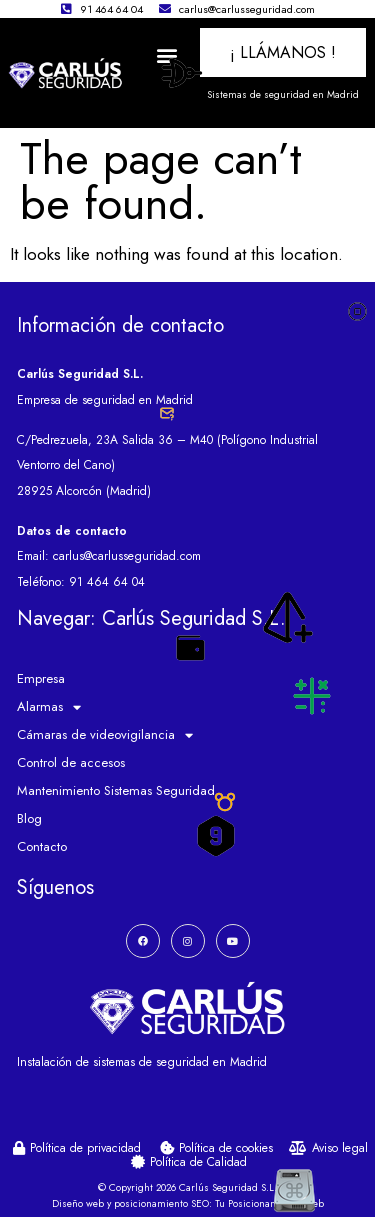 The width and height of the screenshot is (375, 1217). What do you see at coordinates (287, 617) in the screenshot?
I see `add a new 3D object or shape` at bounding box center [287, 617].